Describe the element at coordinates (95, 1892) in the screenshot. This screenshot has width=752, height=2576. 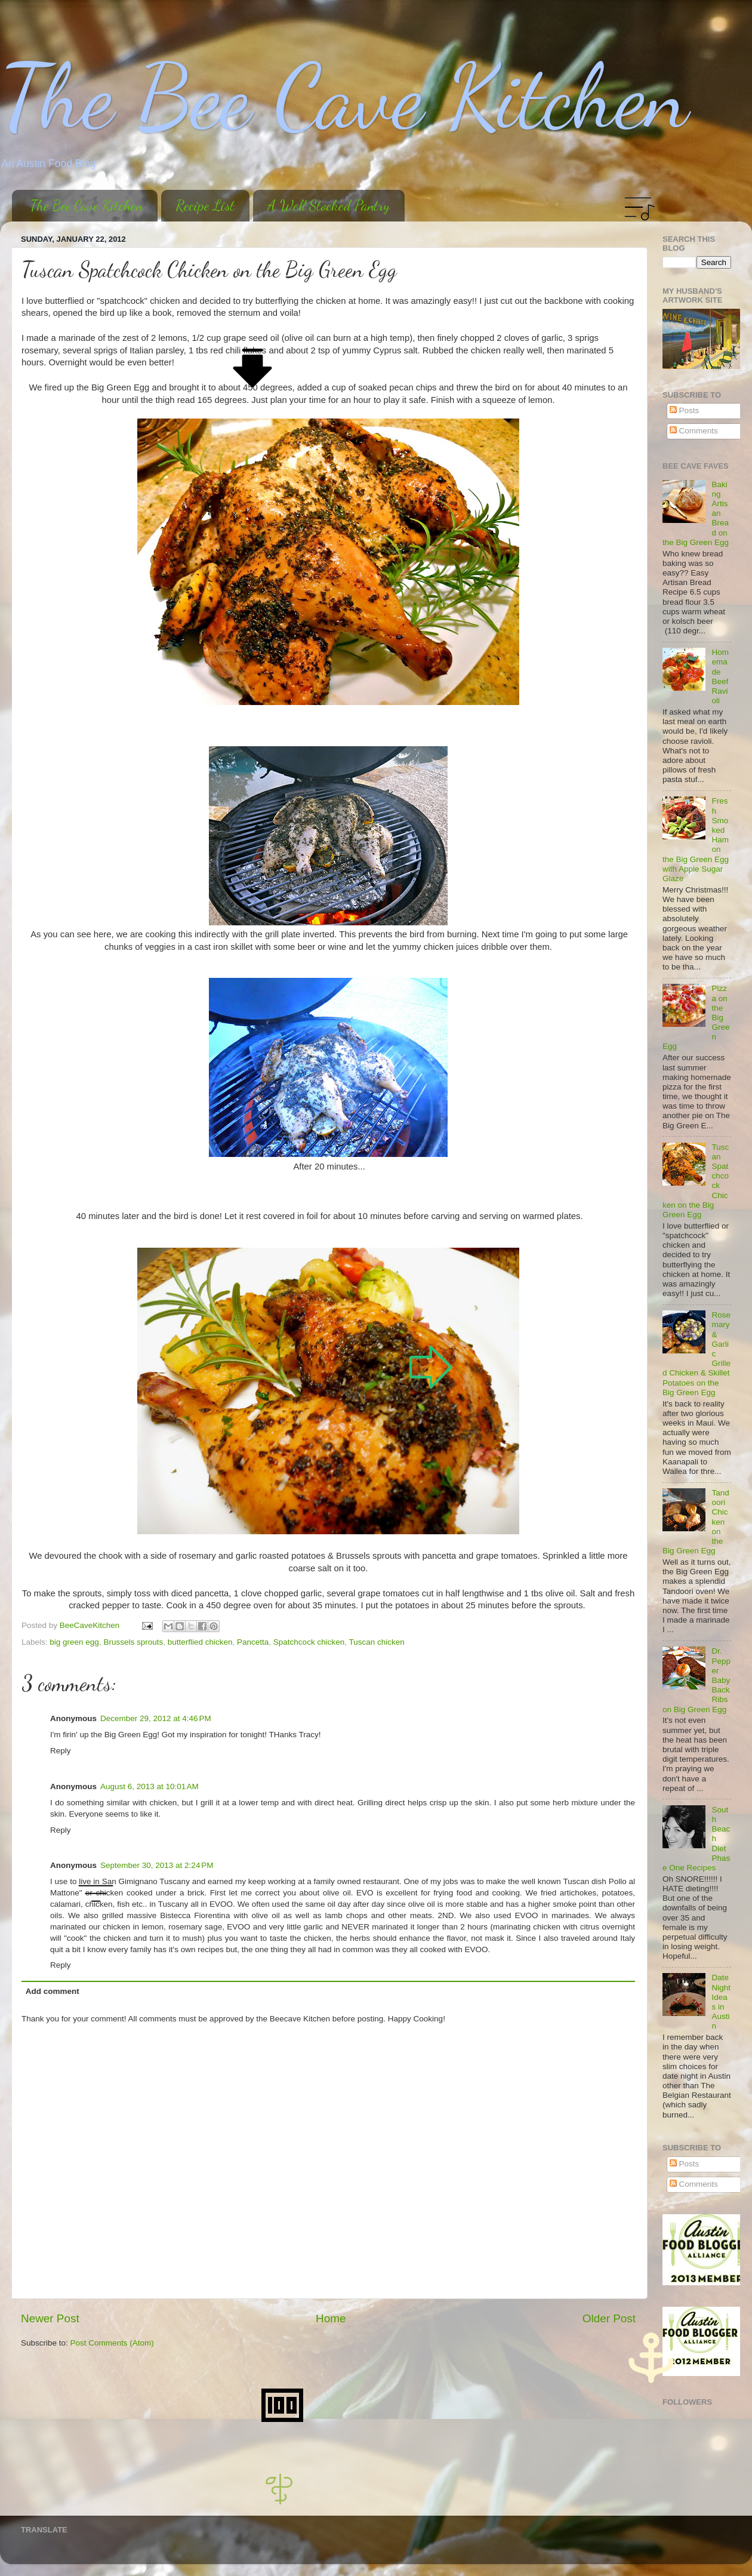
I see `filter or sort content` at that location.